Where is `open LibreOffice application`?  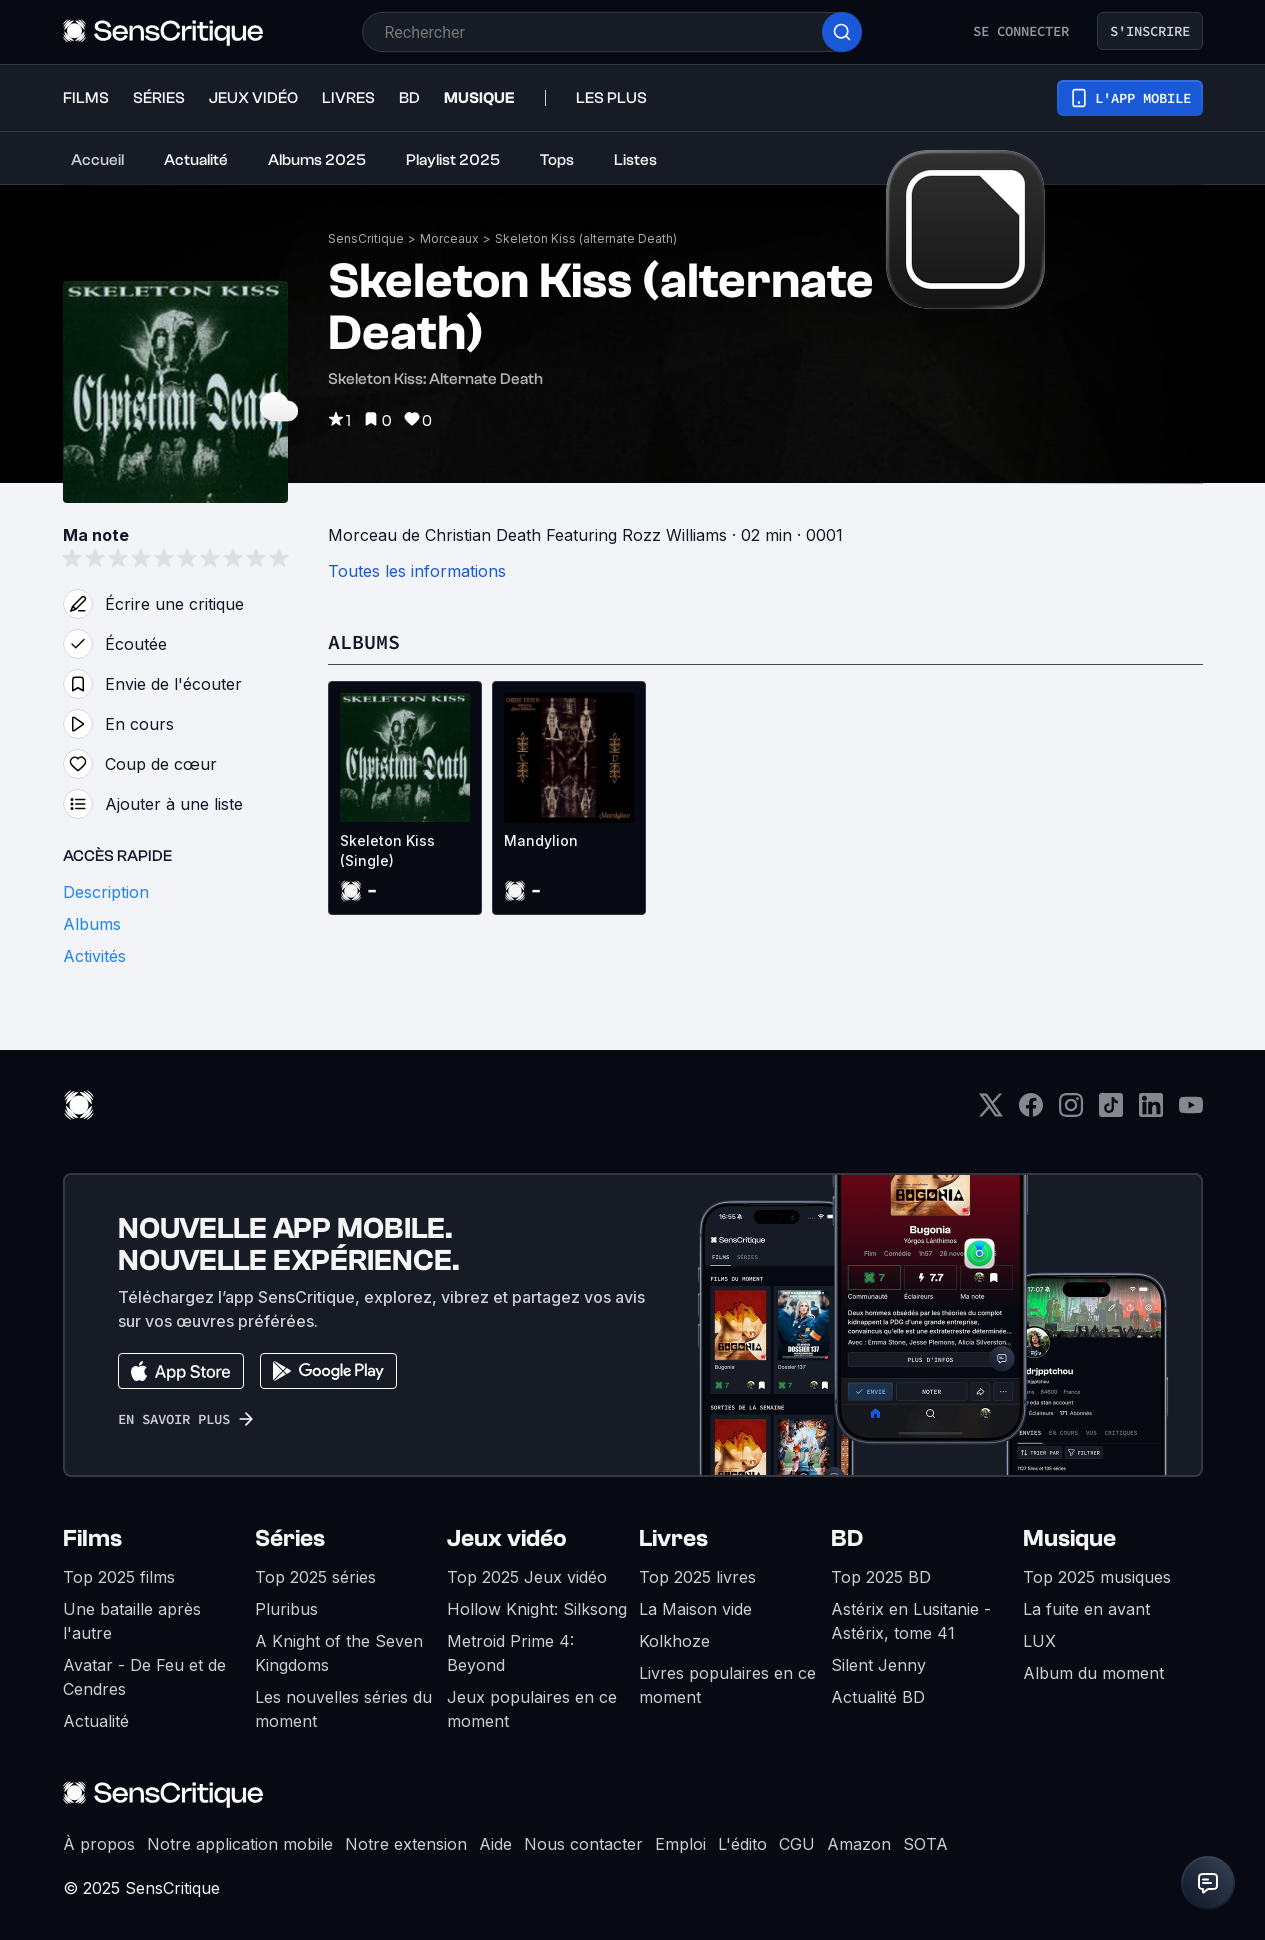 open LibreOffice application is located at coordinates (965, 229).